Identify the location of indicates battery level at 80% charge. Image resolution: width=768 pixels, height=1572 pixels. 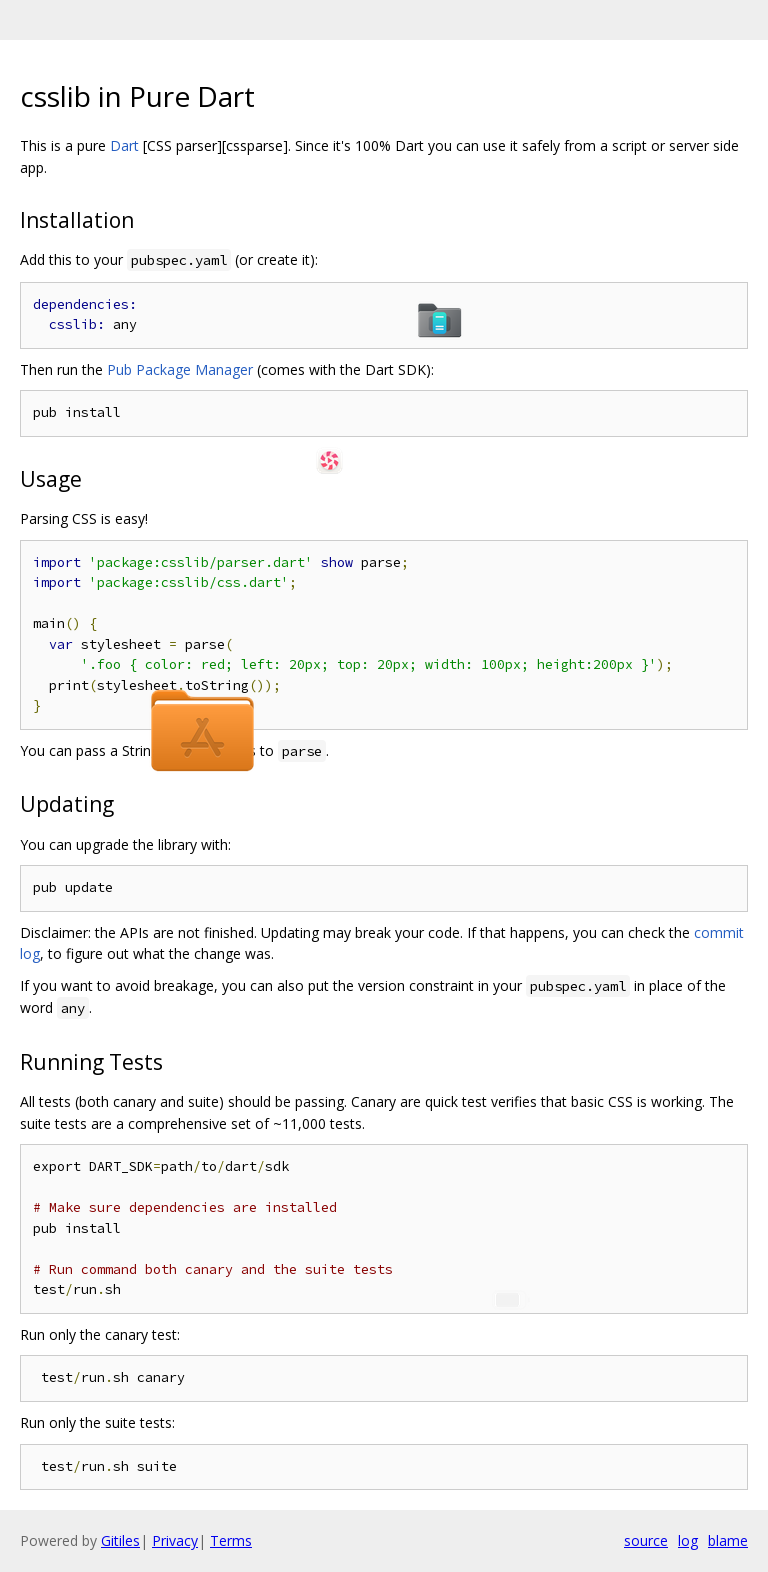
(511, 1300).